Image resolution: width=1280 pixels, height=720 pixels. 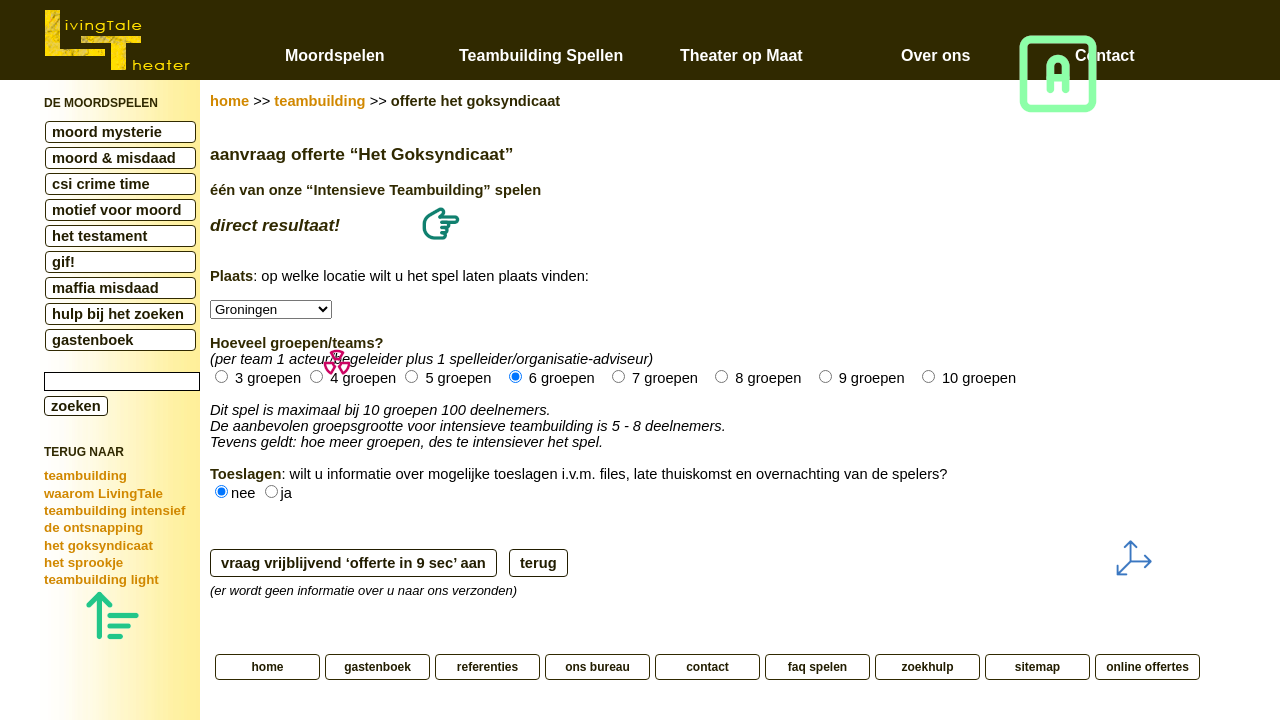 What do you see at coordinates (112, 615) in the screenshot?
I see `sort items in ascending order` at bounding box center [112, 615].